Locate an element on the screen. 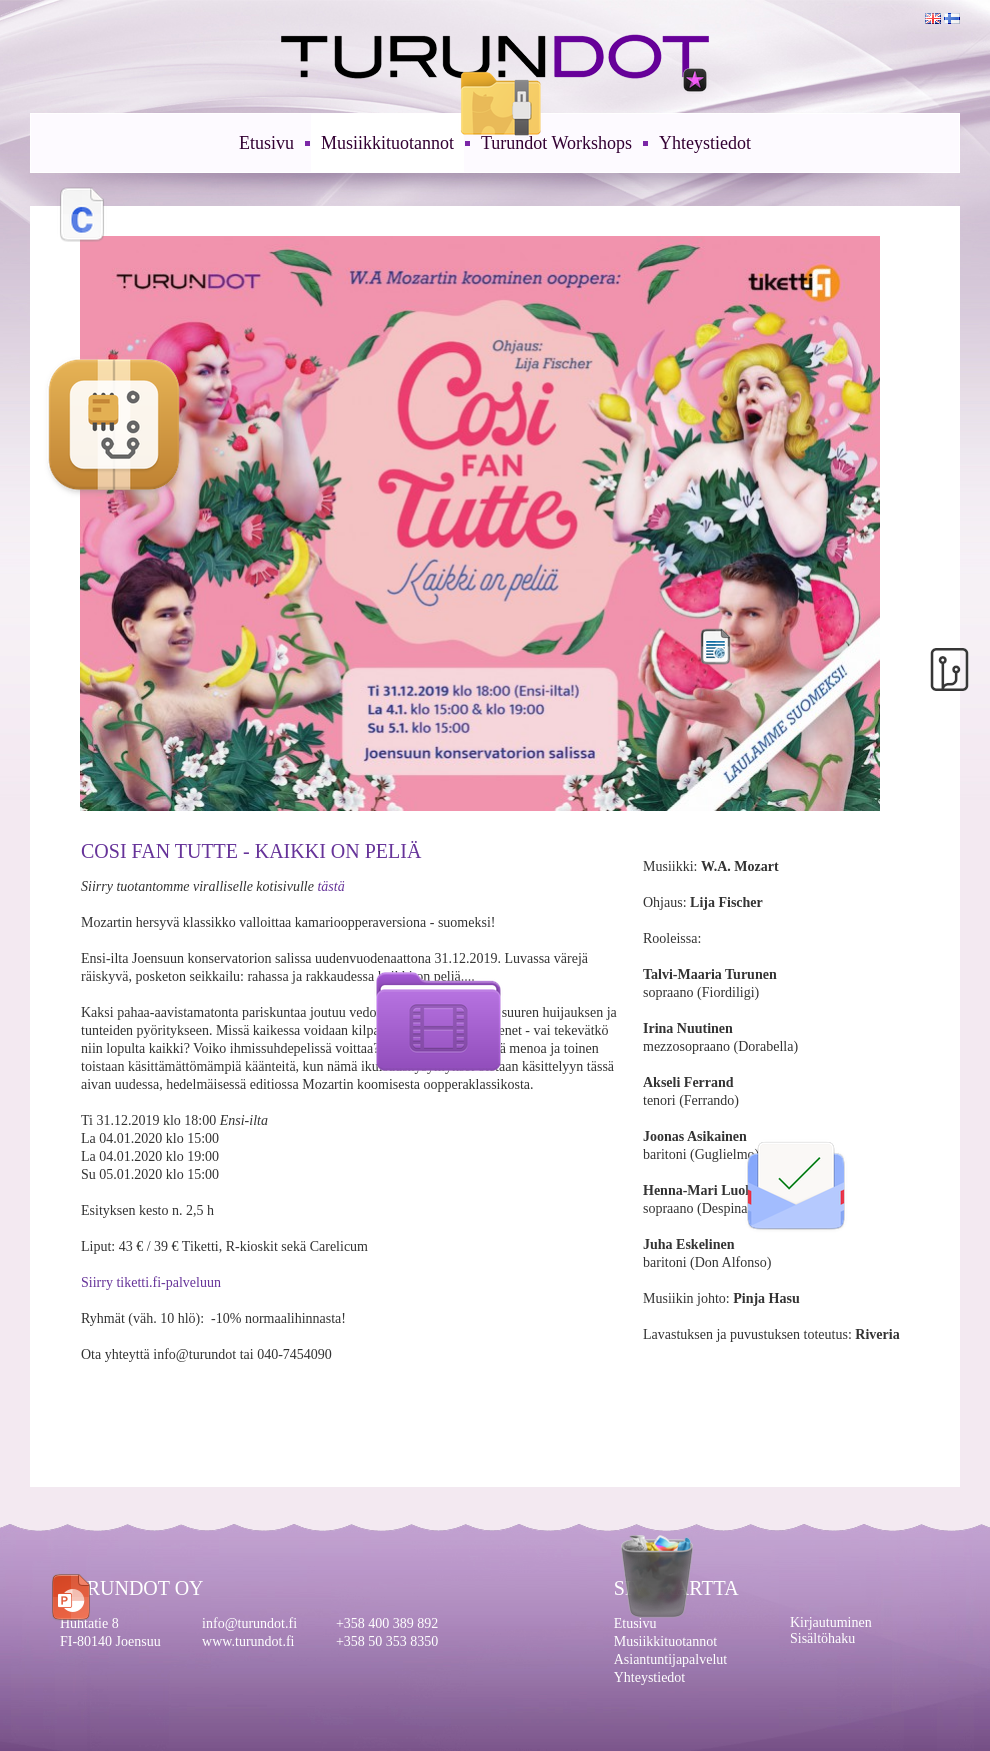 This screenshot has width=990, height=1751. mark email as not junk or spam is located at coordinates (796, 1191).